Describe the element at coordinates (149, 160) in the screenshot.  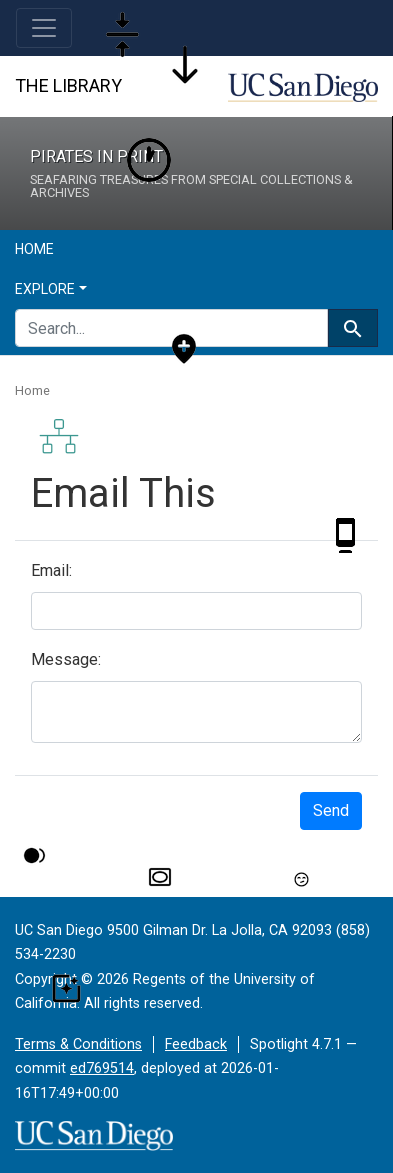
I see `indicates the time is 1 o'clock` at that location.